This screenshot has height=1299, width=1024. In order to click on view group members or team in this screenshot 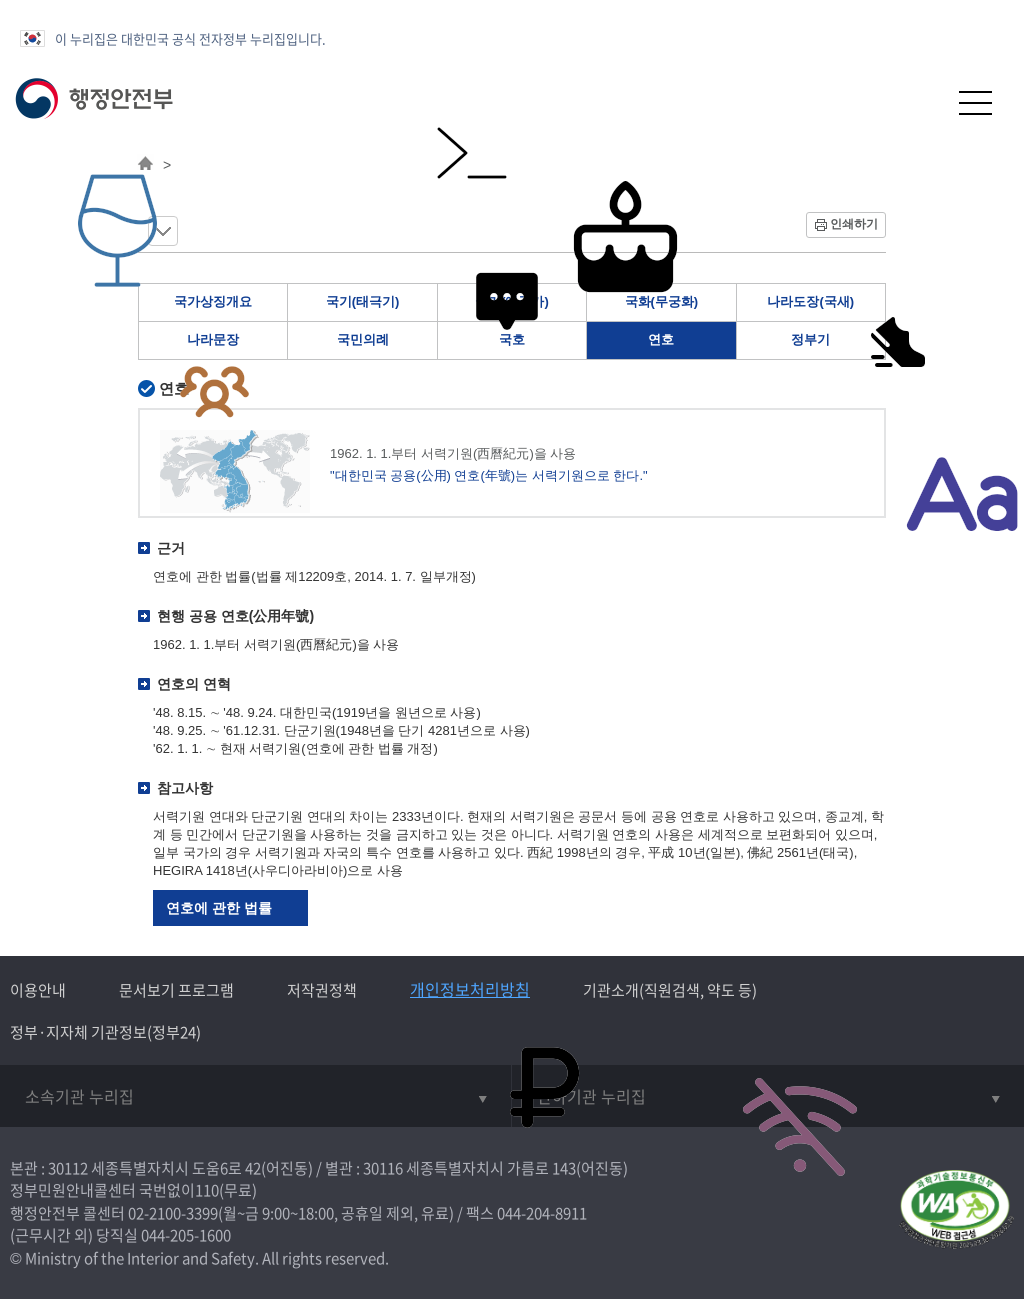, I will do `click(214, 389)`.